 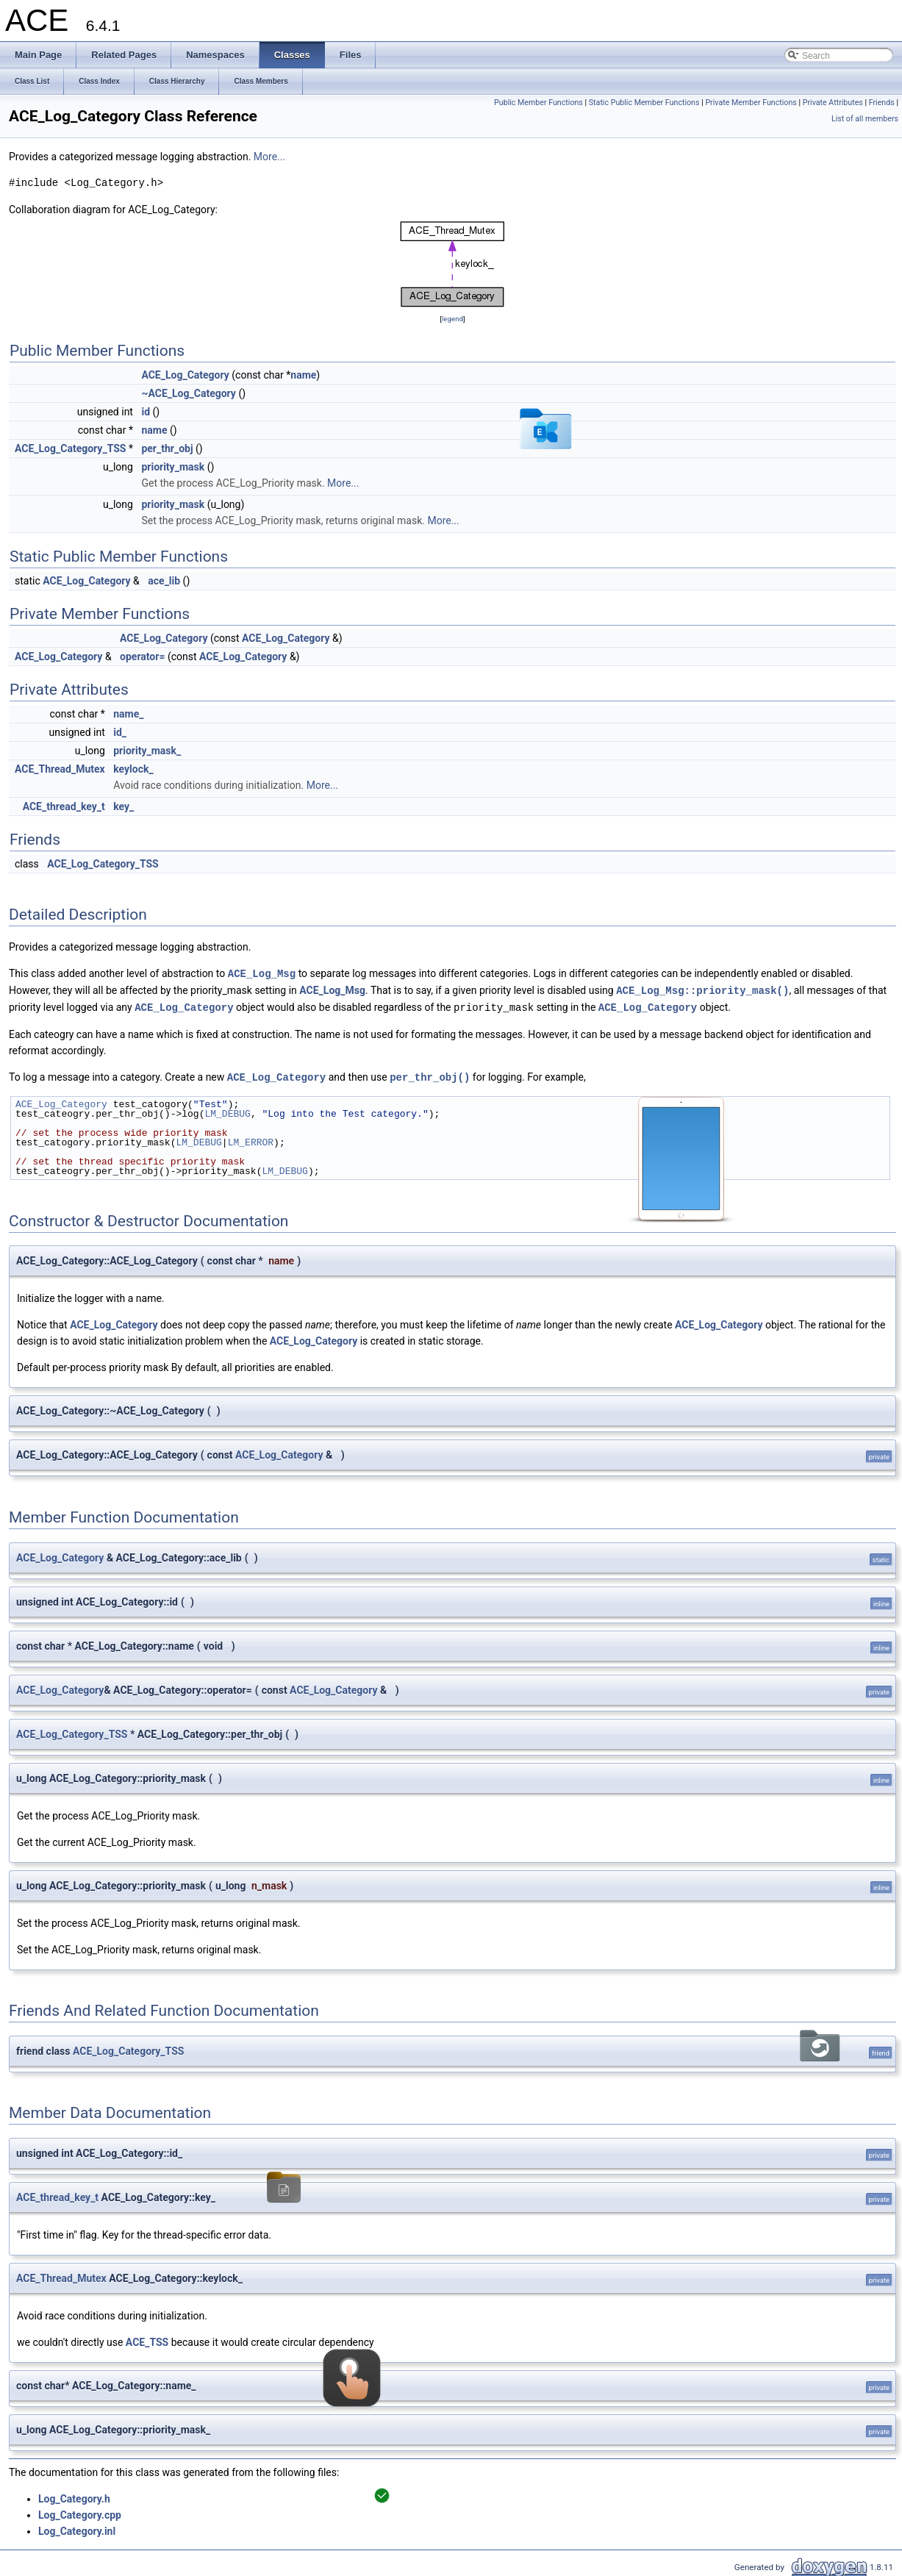 I want to click on iPad device connected to this computer, so click(x=681, y=1159).